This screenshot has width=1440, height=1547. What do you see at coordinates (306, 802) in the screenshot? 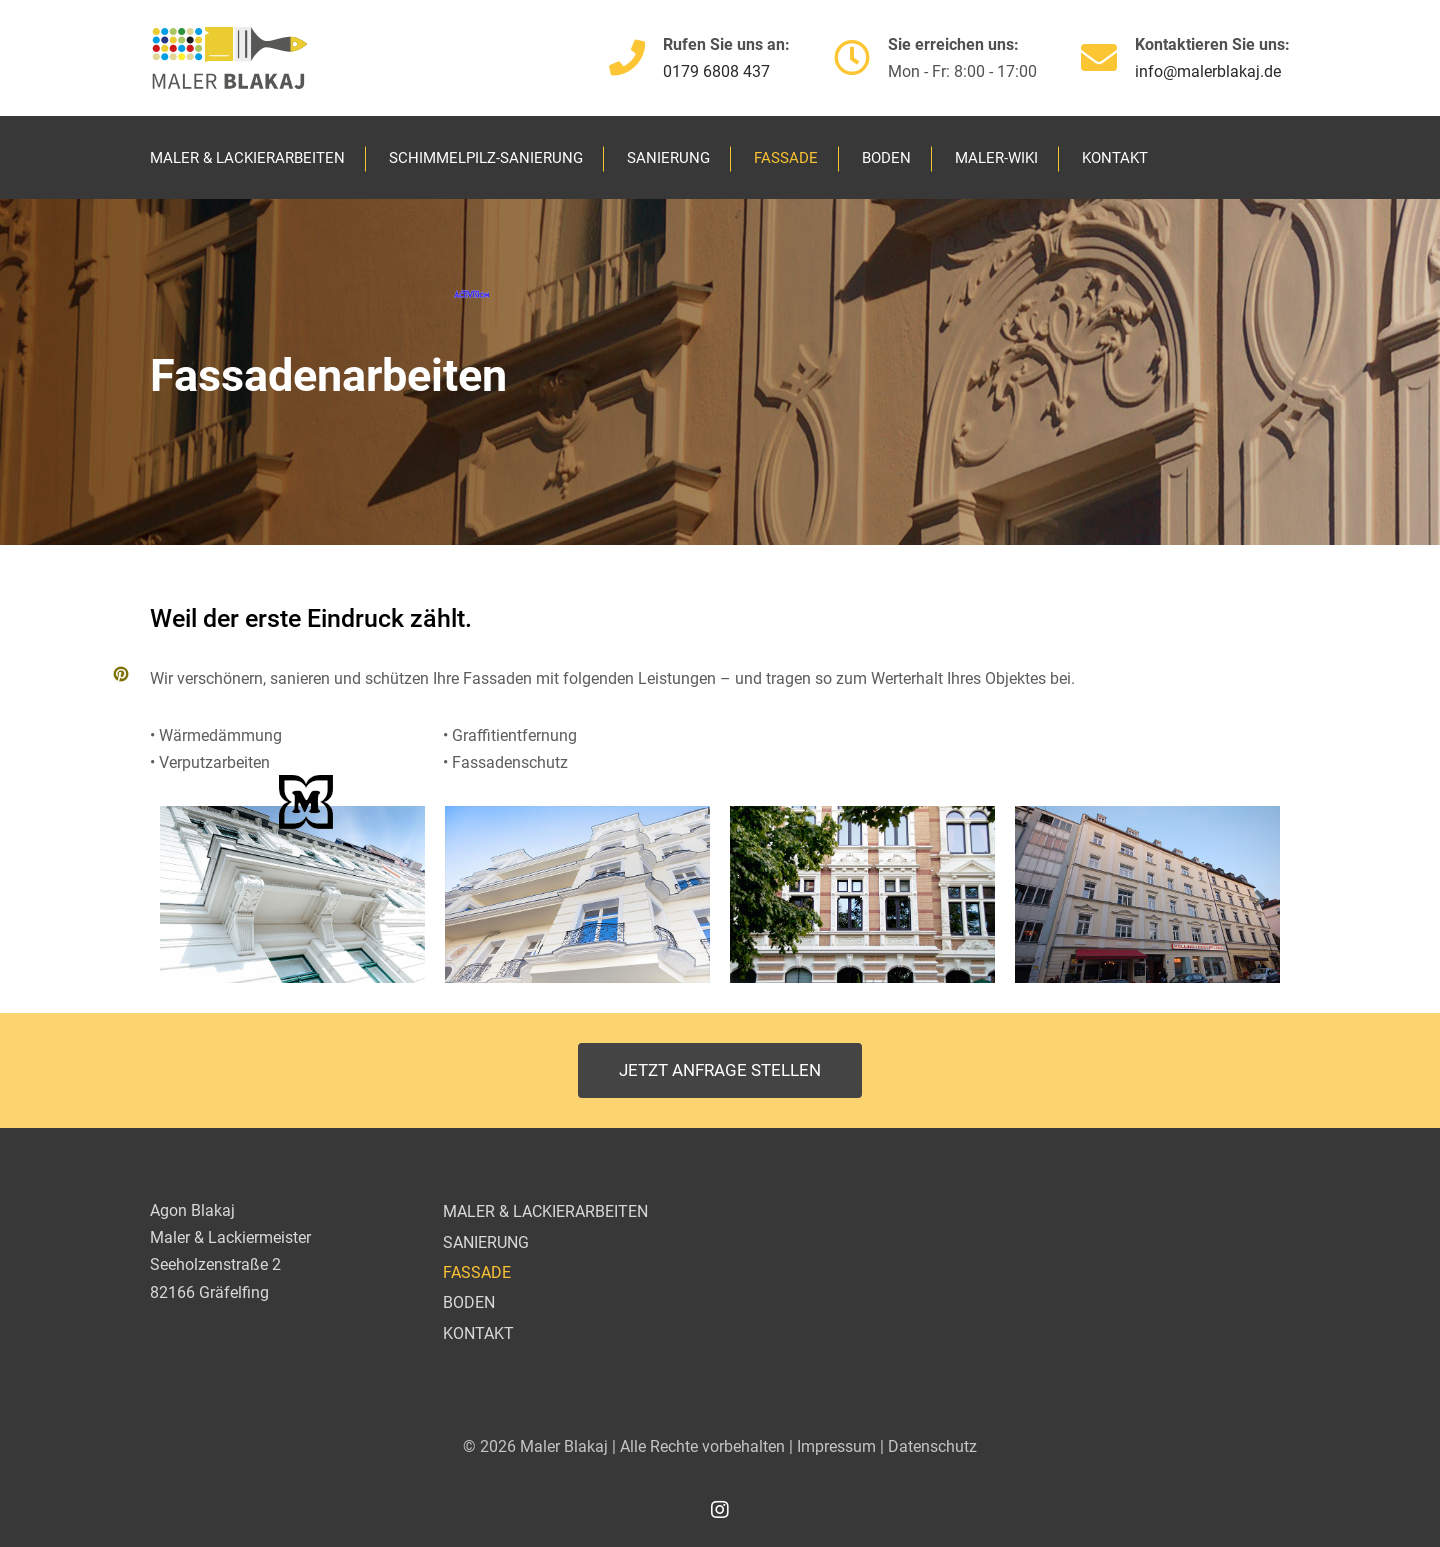
I see `müller brand logo` at bounding box center [306, 802].